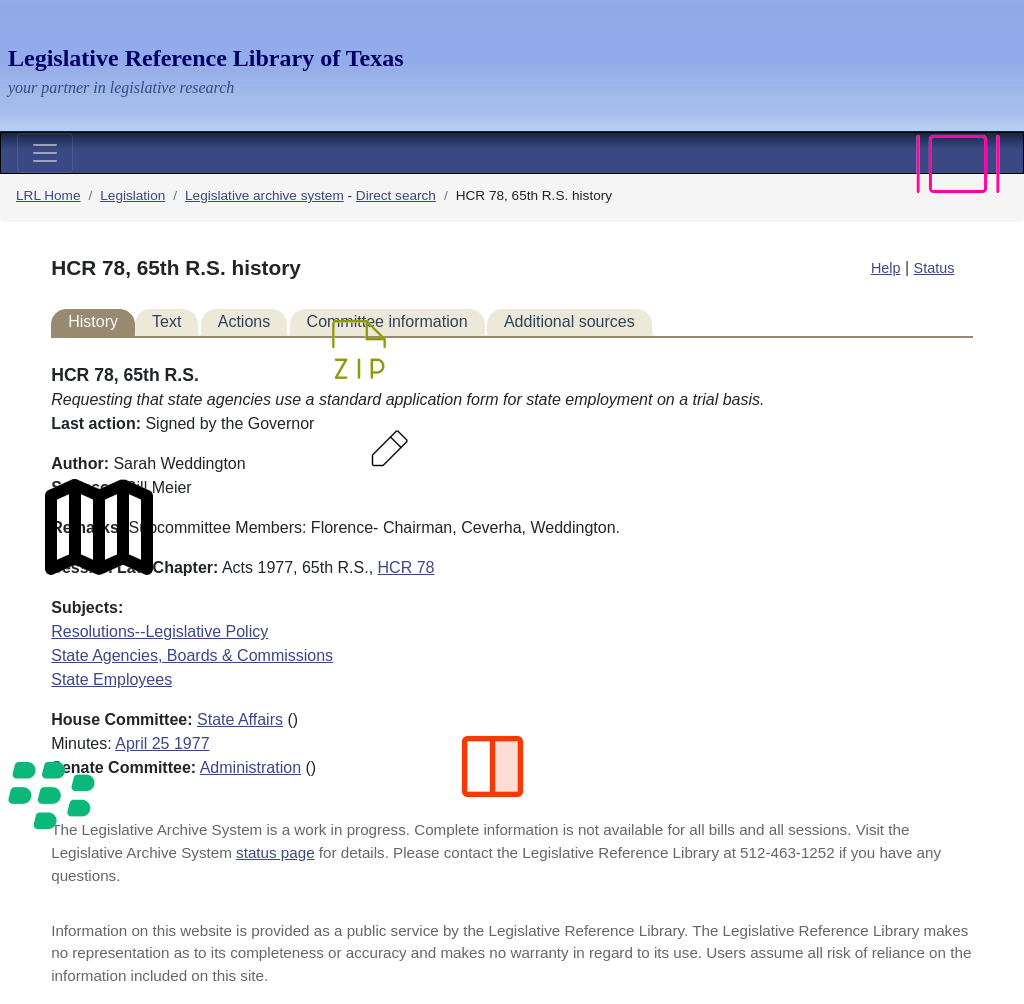 The image size is (1024, 1004). Describe the element at coordinates (389, 449) in the screenshot. I see `edit content or text` at that location.